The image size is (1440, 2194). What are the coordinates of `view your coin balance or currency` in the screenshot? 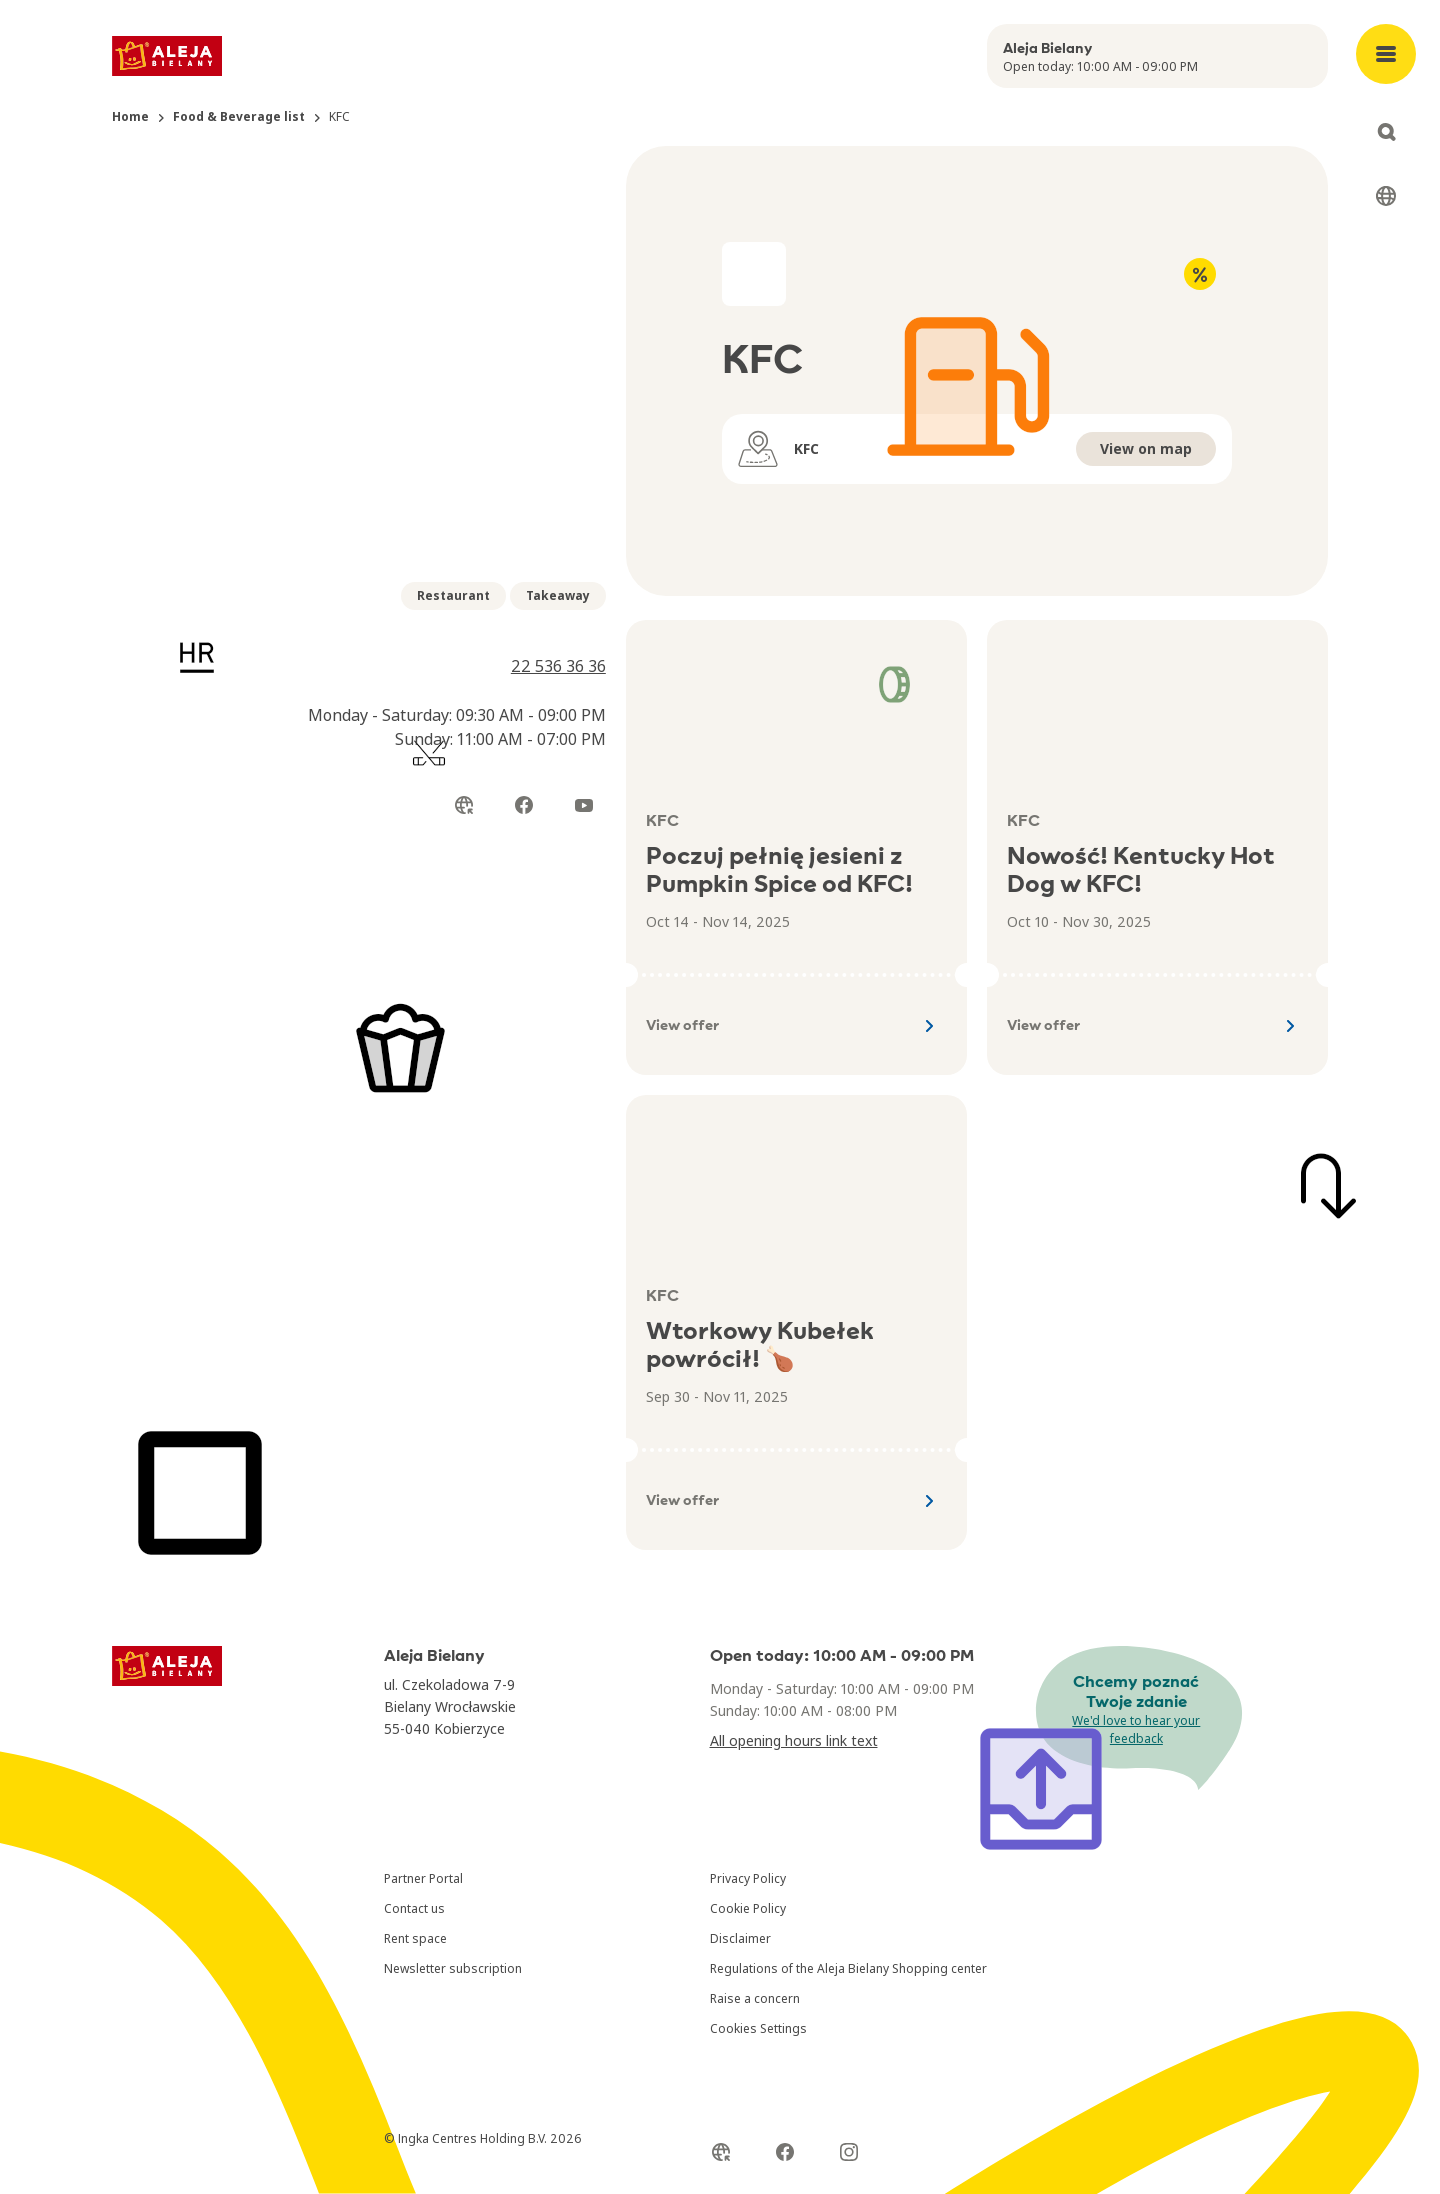 It's located at (894, 684).